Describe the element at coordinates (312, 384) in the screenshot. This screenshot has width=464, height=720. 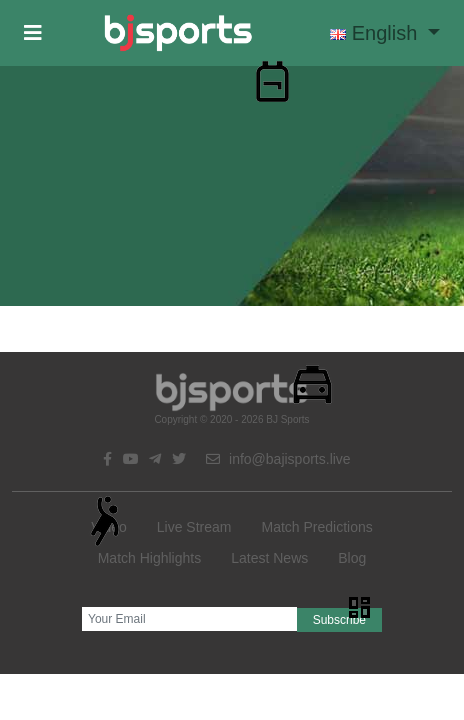
I see `request a taxi or rideshare` at that location.